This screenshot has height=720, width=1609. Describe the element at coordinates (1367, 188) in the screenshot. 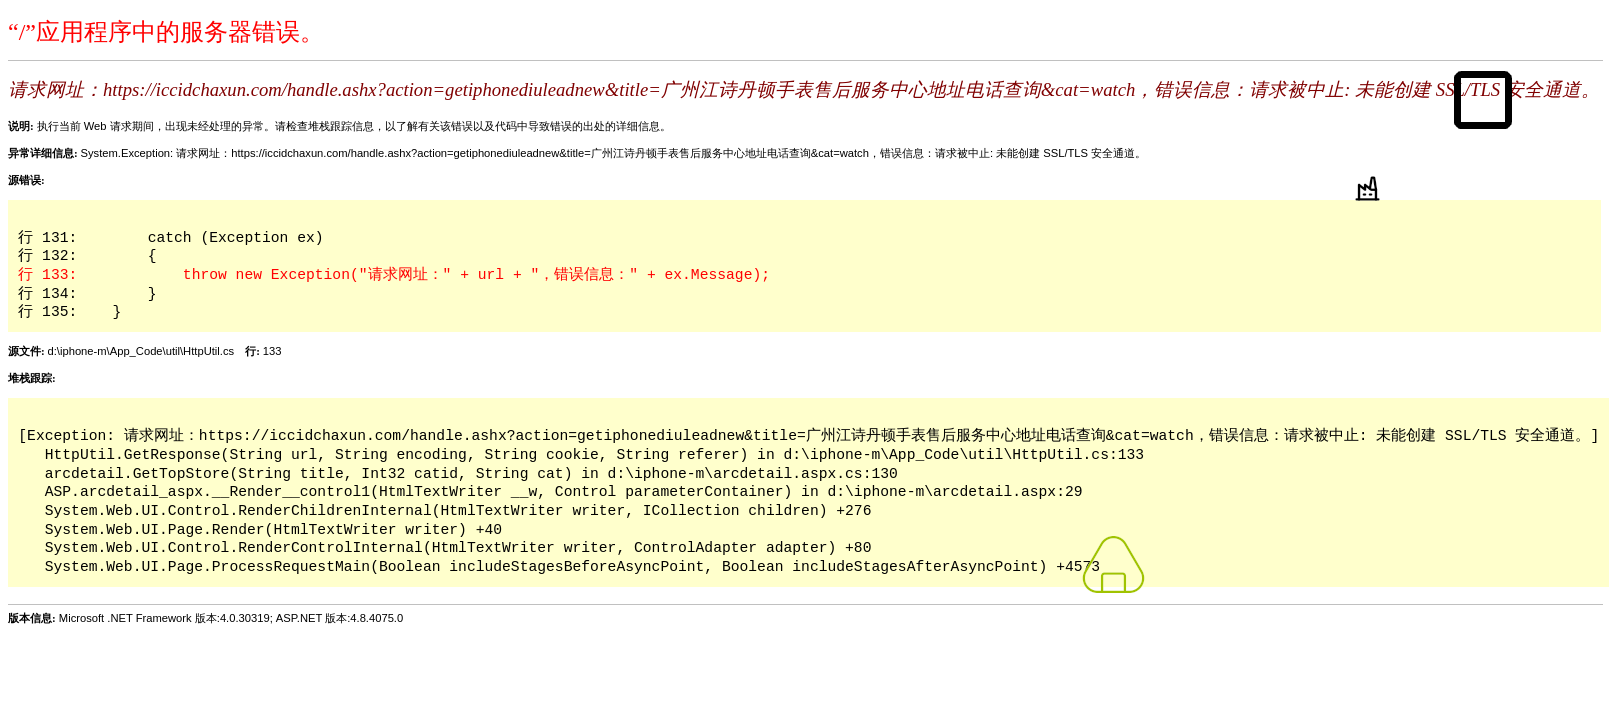

I see `access factory or manufacturing settings` at that location.